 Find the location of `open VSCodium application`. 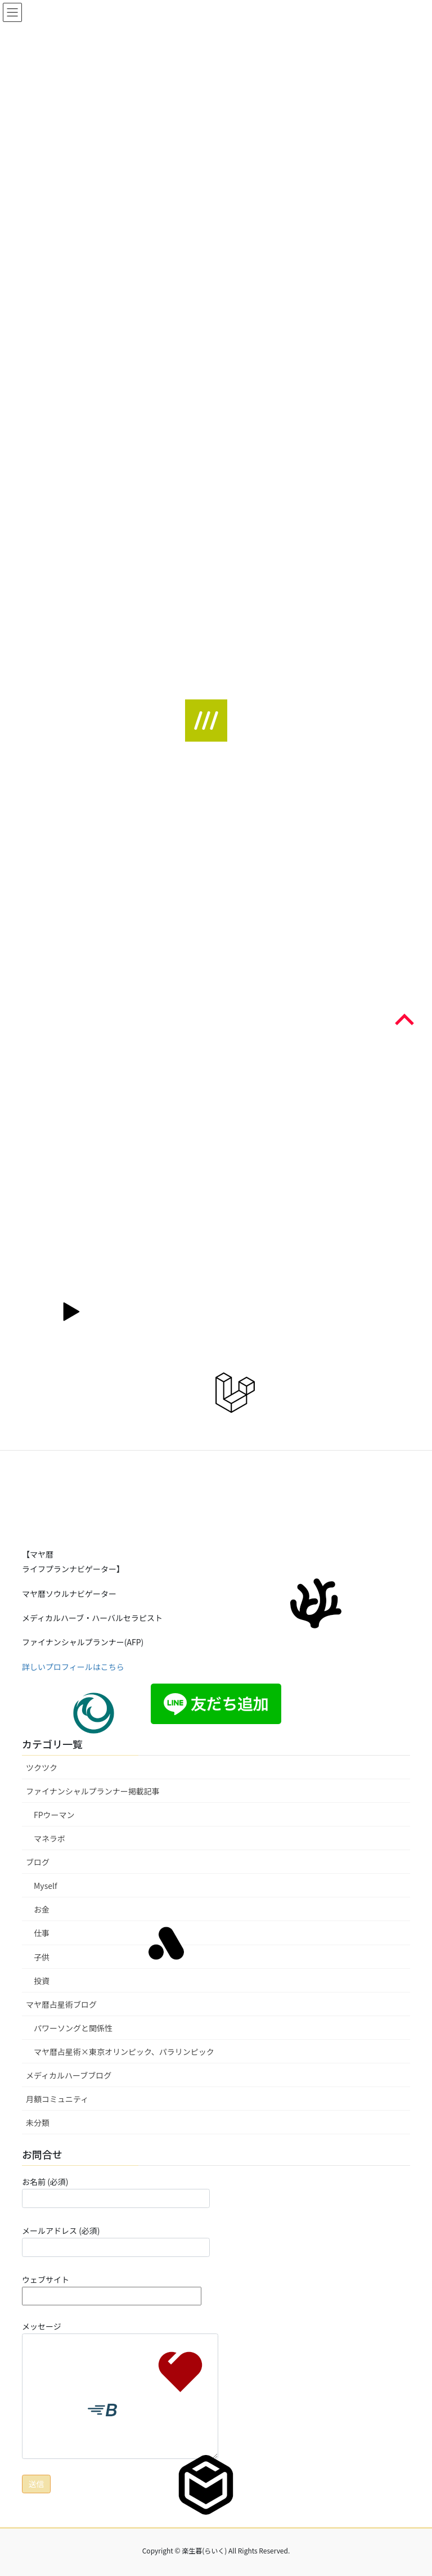

open VSCodium application is located at coordinates (316, 1603).